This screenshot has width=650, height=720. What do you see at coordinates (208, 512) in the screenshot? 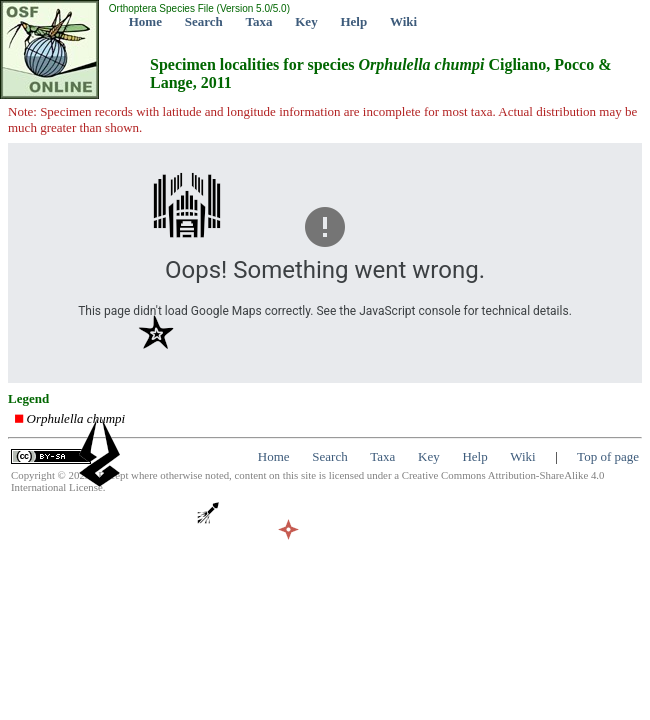
I see `launch celebration or fireworks effect` at bounding box center [208, 512].